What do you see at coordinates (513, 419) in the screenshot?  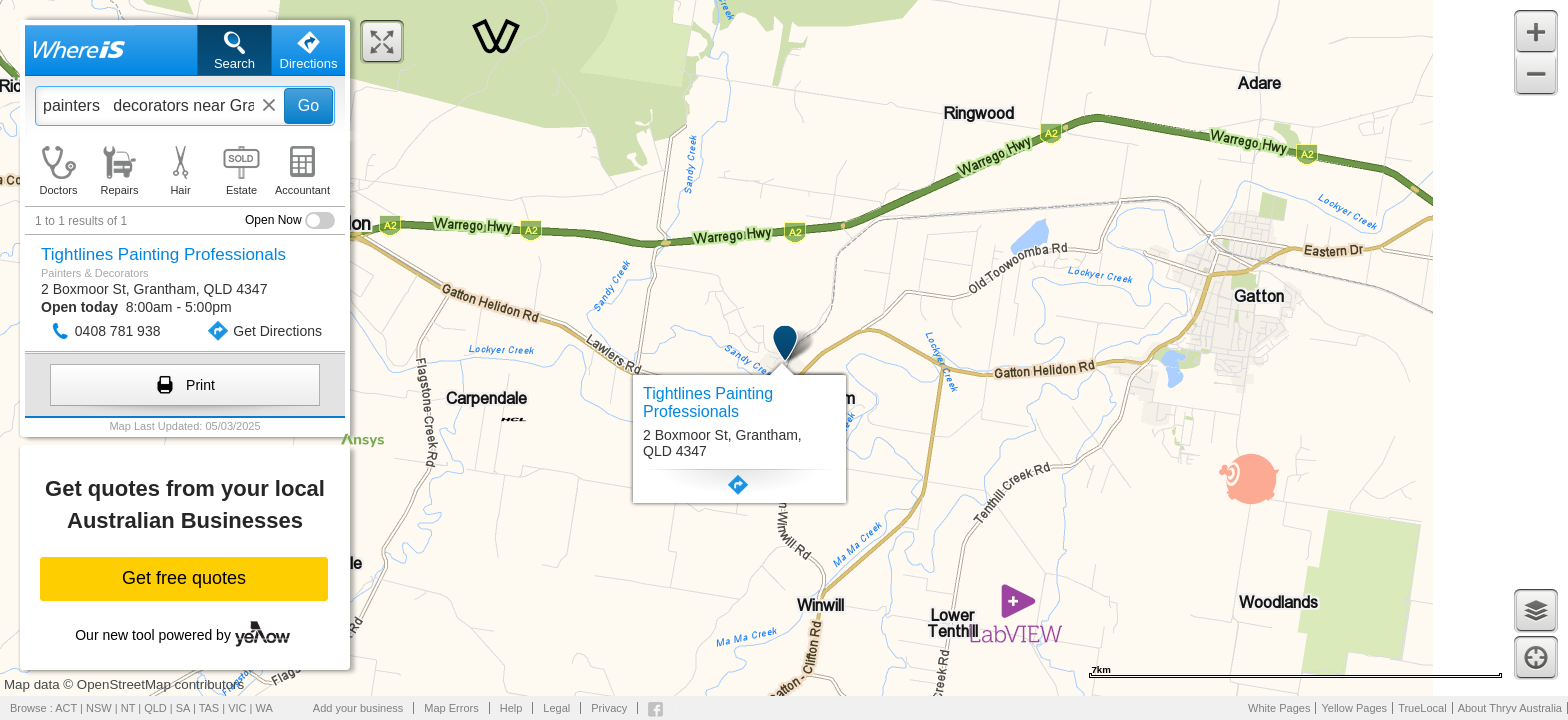 I see `HCL Technologies company logo` at bounding box center [513, 419].